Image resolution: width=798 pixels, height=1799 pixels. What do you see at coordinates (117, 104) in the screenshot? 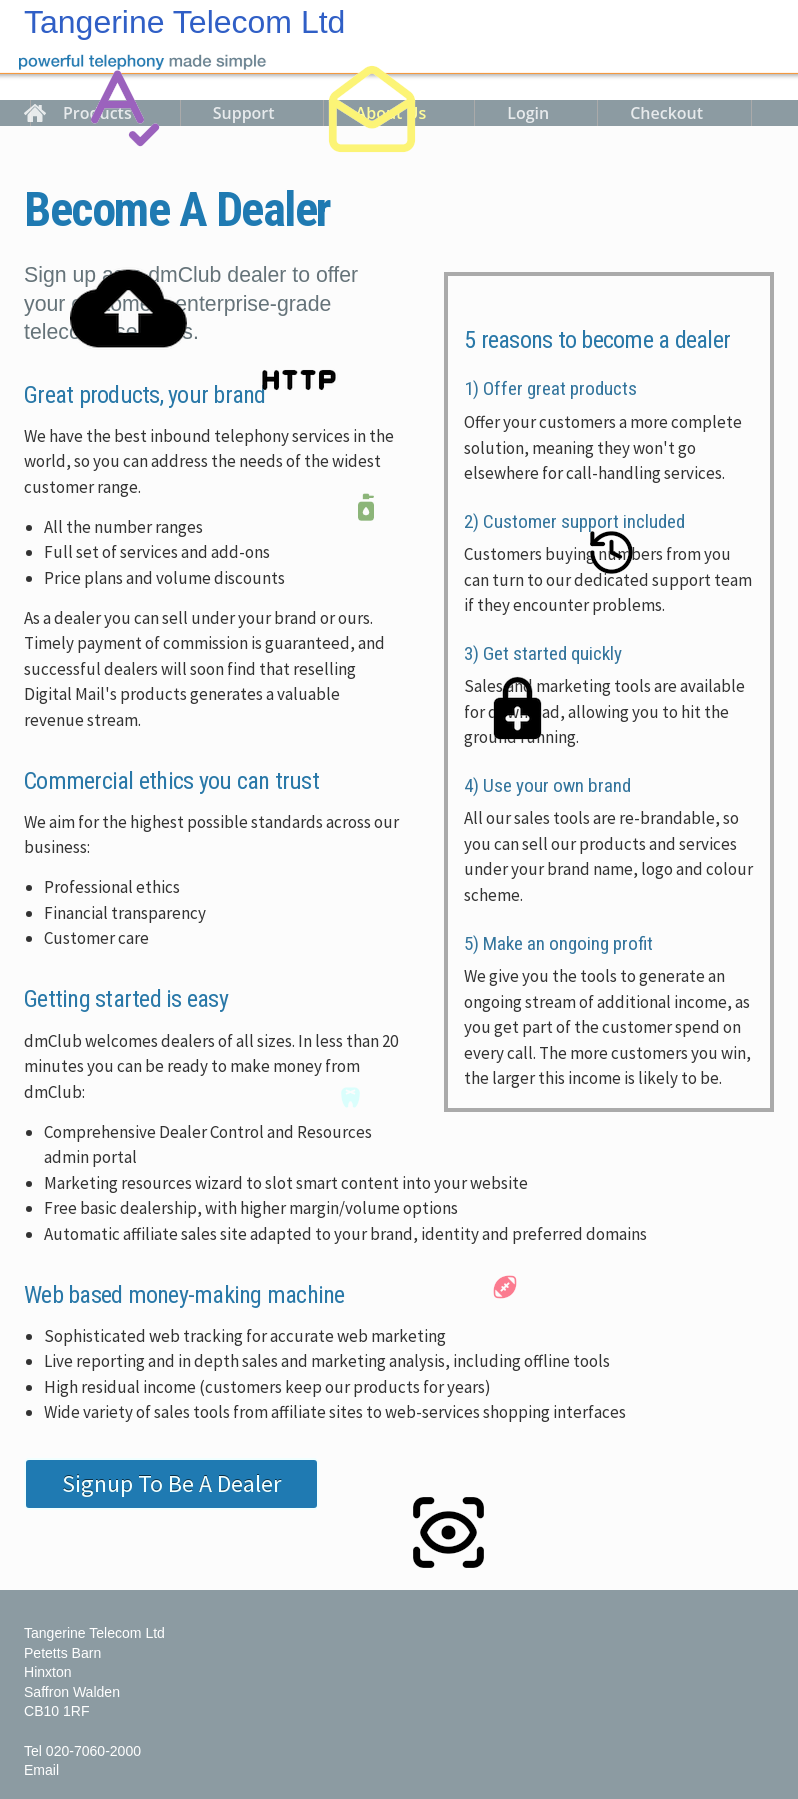
I see `check spelling and grammar` at bounding box center [117, 104].